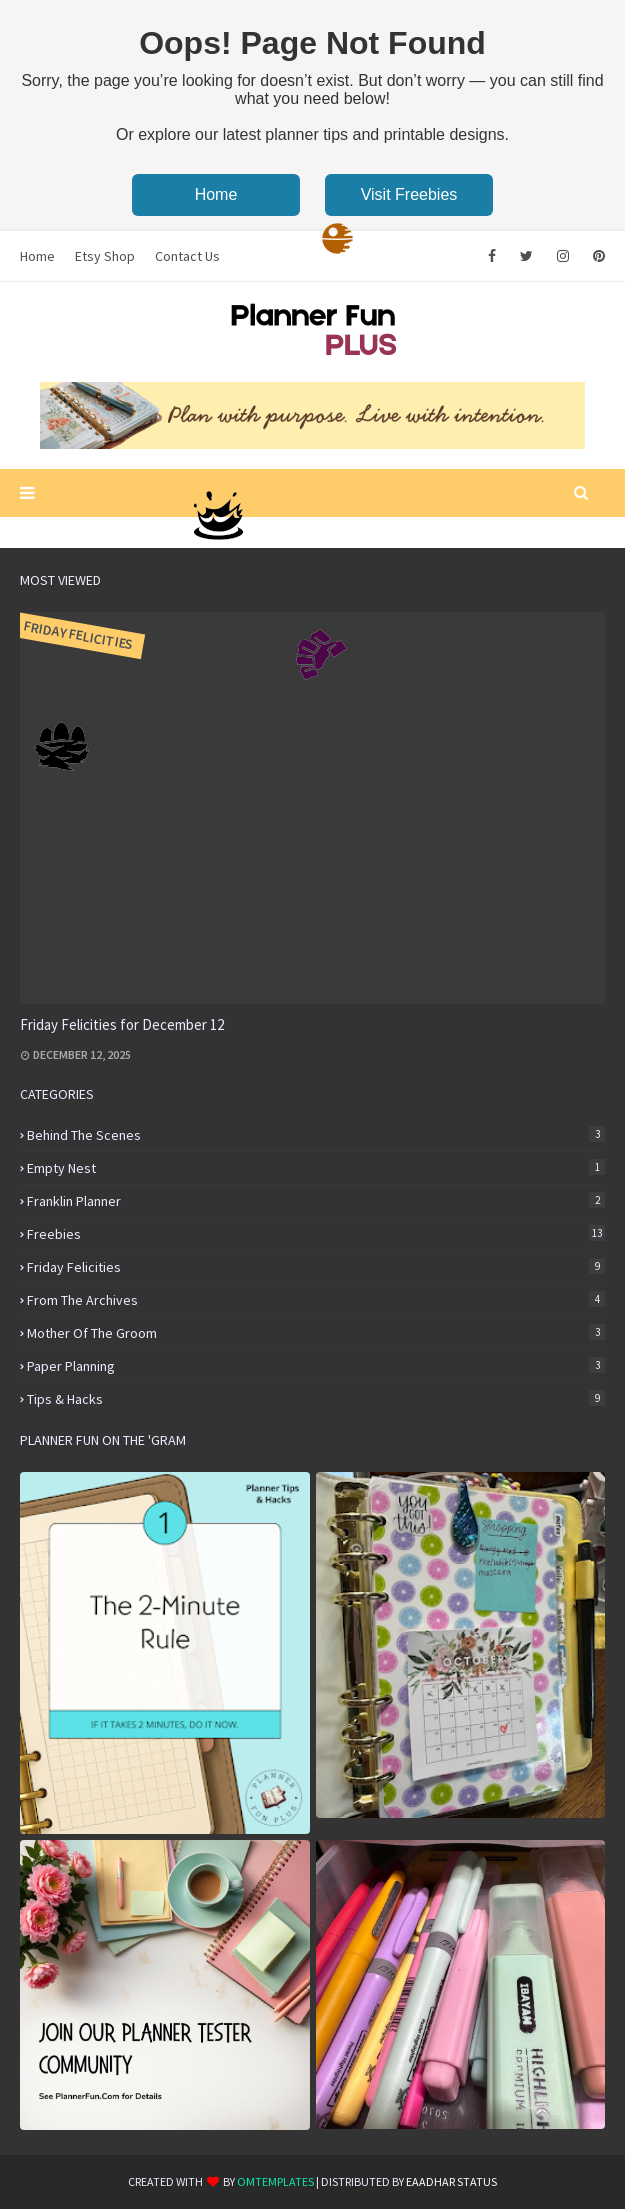 This screenshot has width=625, height=2209. Describe the element at coordinates (337, 238) in the screenshot. I see `Death Star icon from Star Wars franchise` at that location.